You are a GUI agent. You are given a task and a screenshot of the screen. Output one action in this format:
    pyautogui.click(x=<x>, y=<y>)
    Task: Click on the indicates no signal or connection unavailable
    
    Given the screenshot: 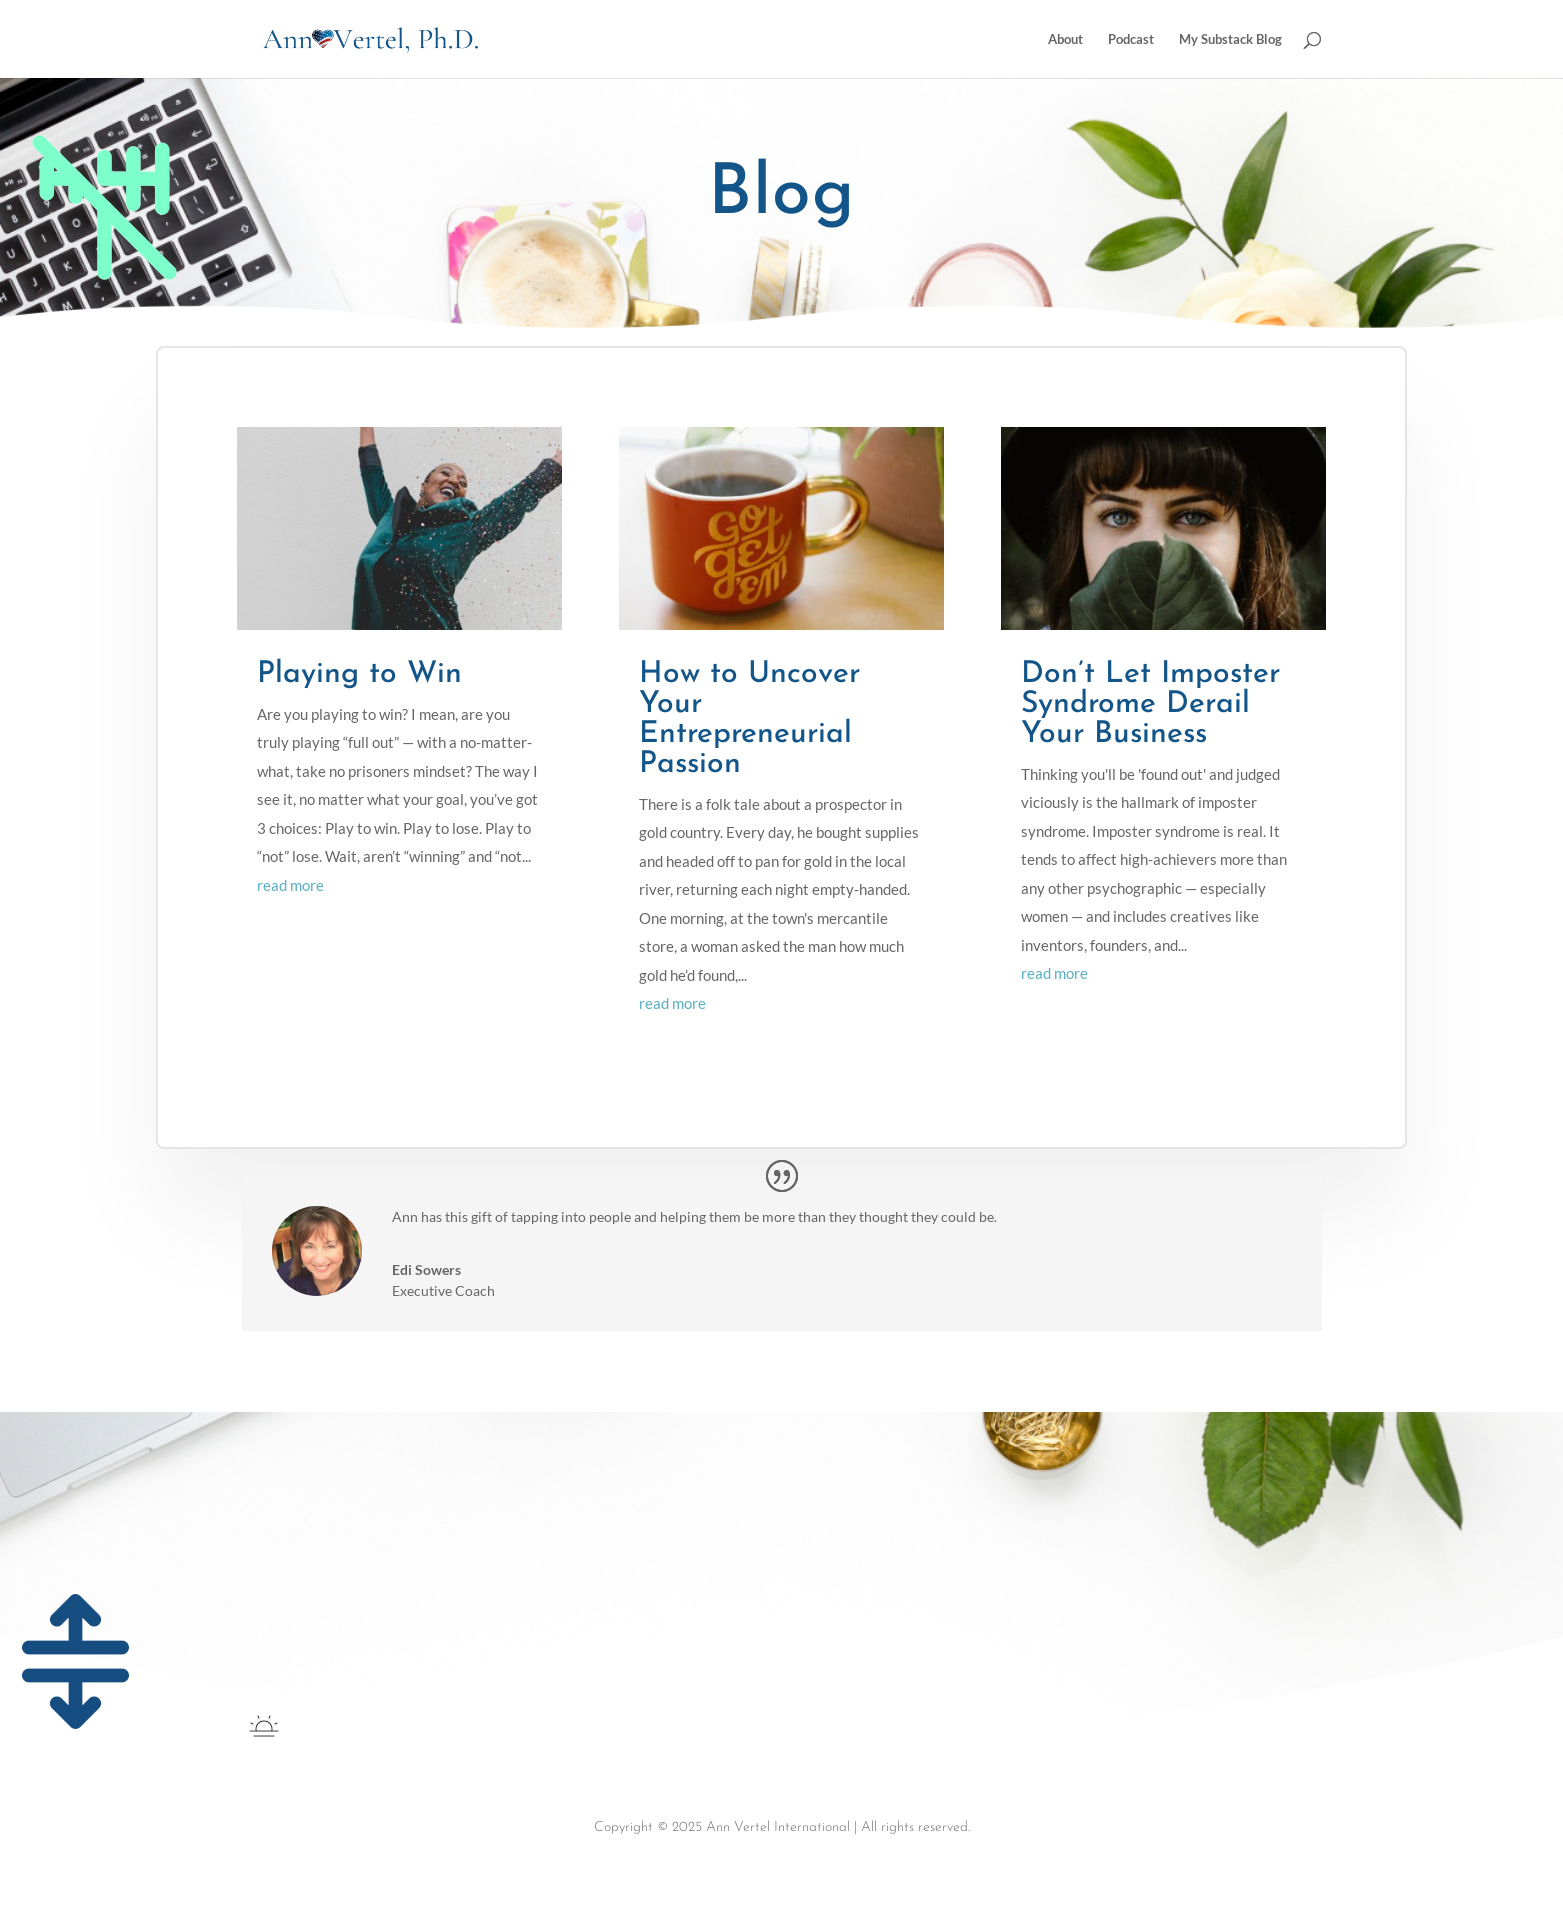 What is the action you would take?
    pyautogui.click(x=104, y=207)
    